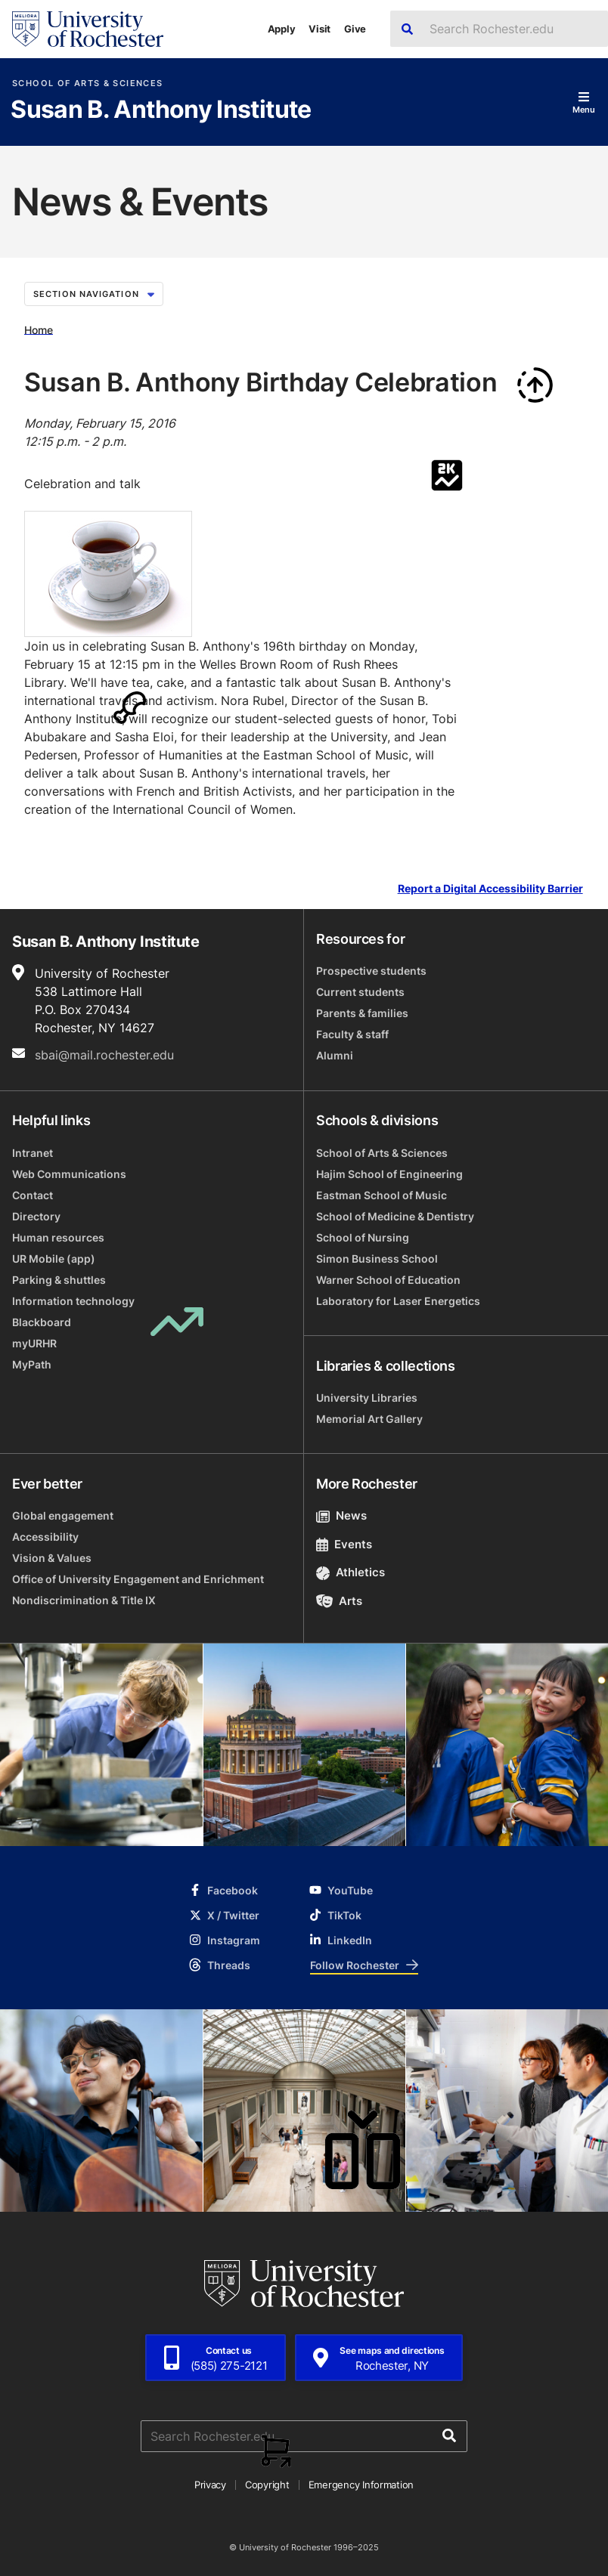 The image size is (608, 2576). What do you see at coordinates (129, 707) in the screenshot?
I see `access food or restaurant options` at bounding box center [129, 707].